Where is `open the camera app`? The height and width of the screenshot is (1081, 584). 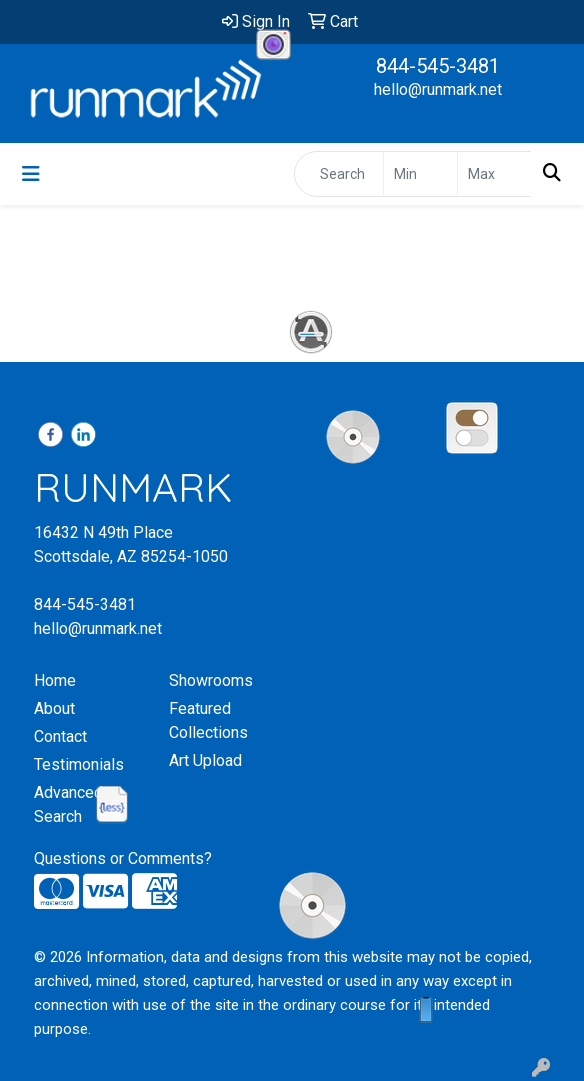
open the camera app is located at coordinates (273, 44).